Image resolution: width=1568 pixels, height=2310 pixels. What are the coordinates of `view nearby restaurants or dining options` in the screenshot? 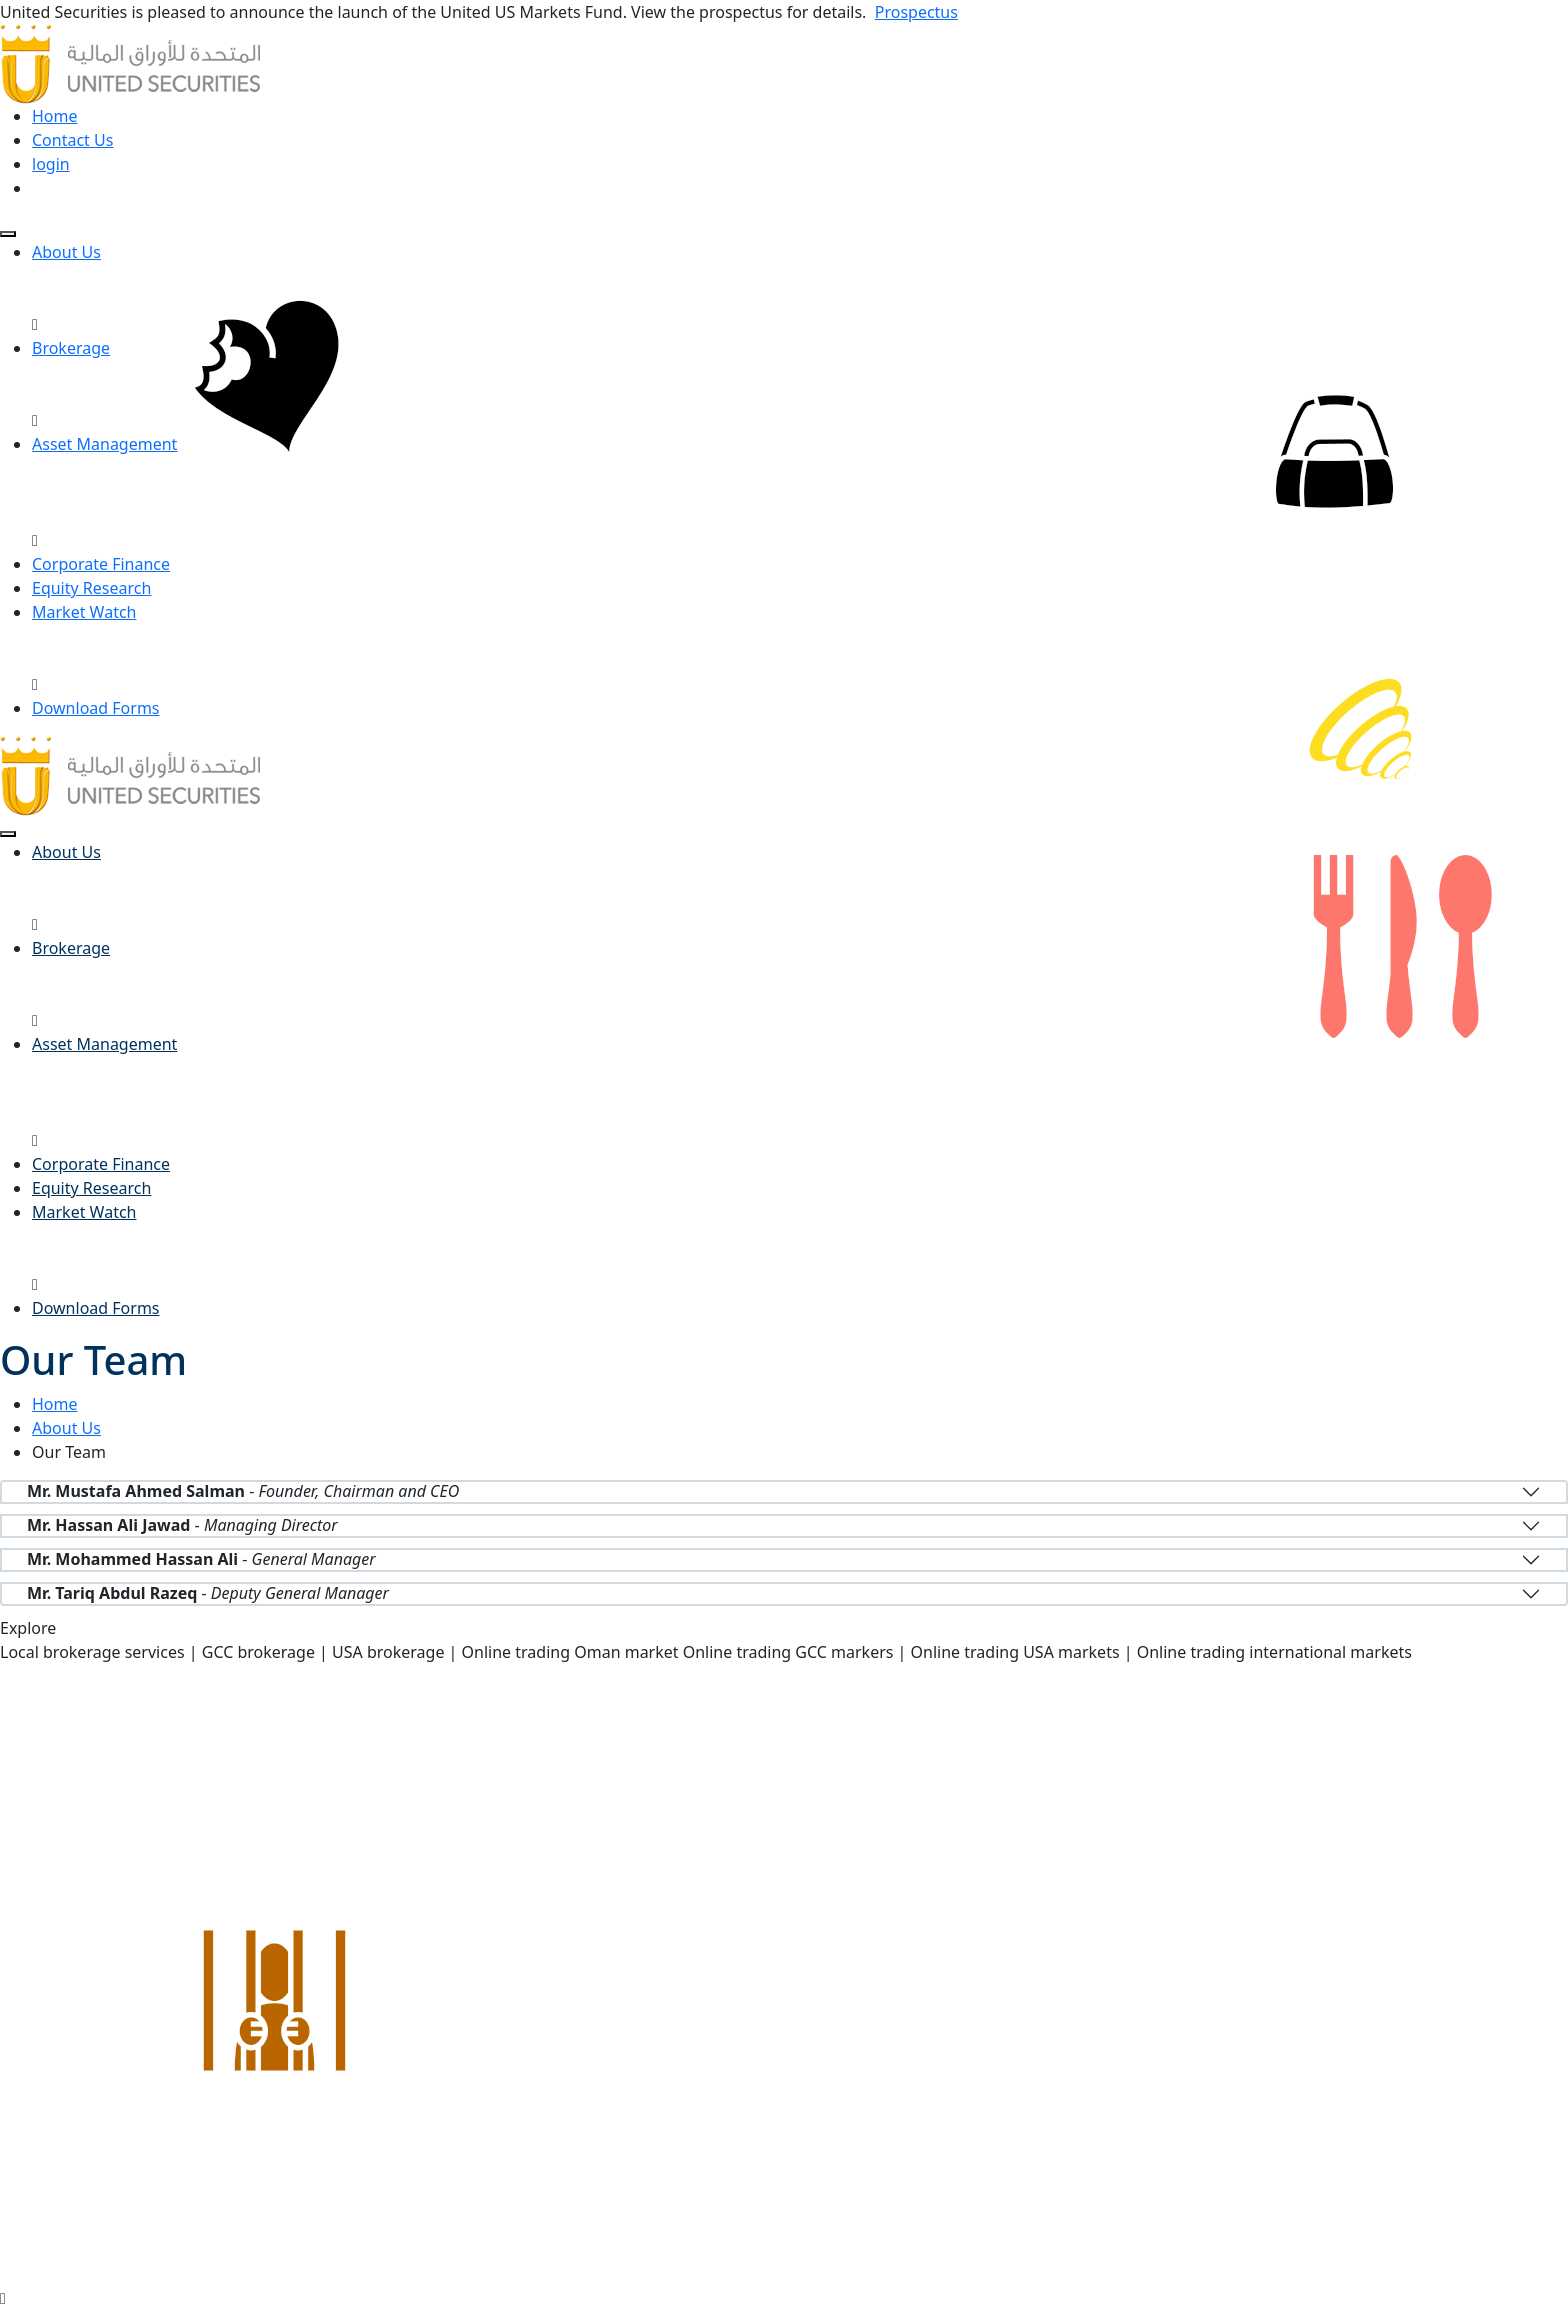 It's located at (1399, 946).